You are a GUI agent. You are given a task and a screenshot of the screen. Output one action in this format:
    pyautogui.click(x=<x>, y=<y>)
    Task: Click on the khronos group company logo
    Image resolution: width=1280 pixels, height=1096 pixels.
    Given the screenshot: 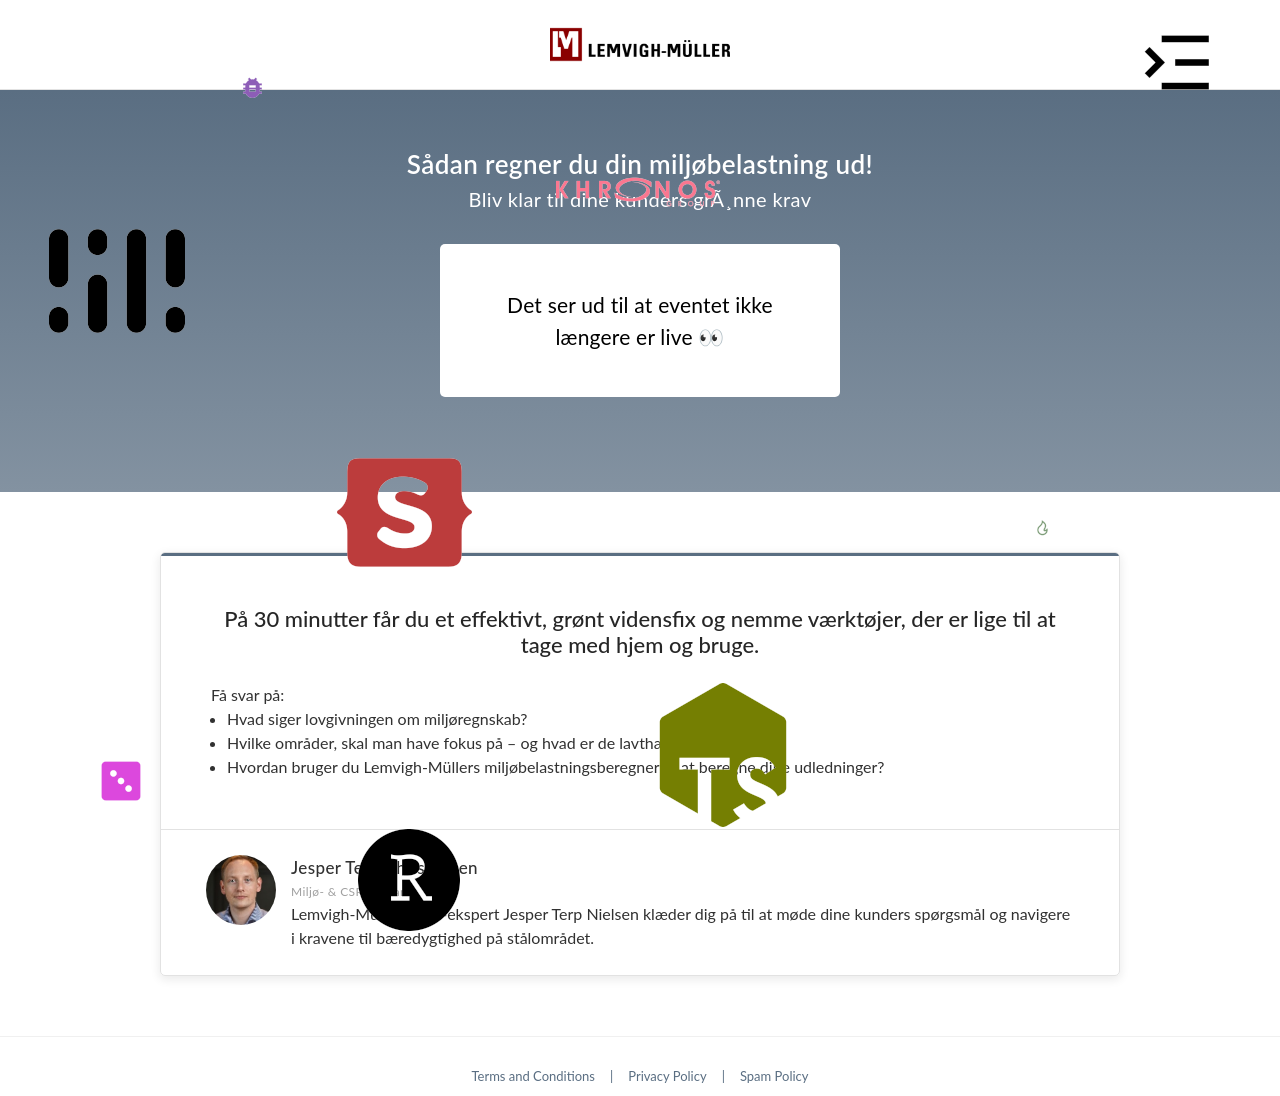 What is the action you would take?
    pyautogui.click(x=638, y=192)
    